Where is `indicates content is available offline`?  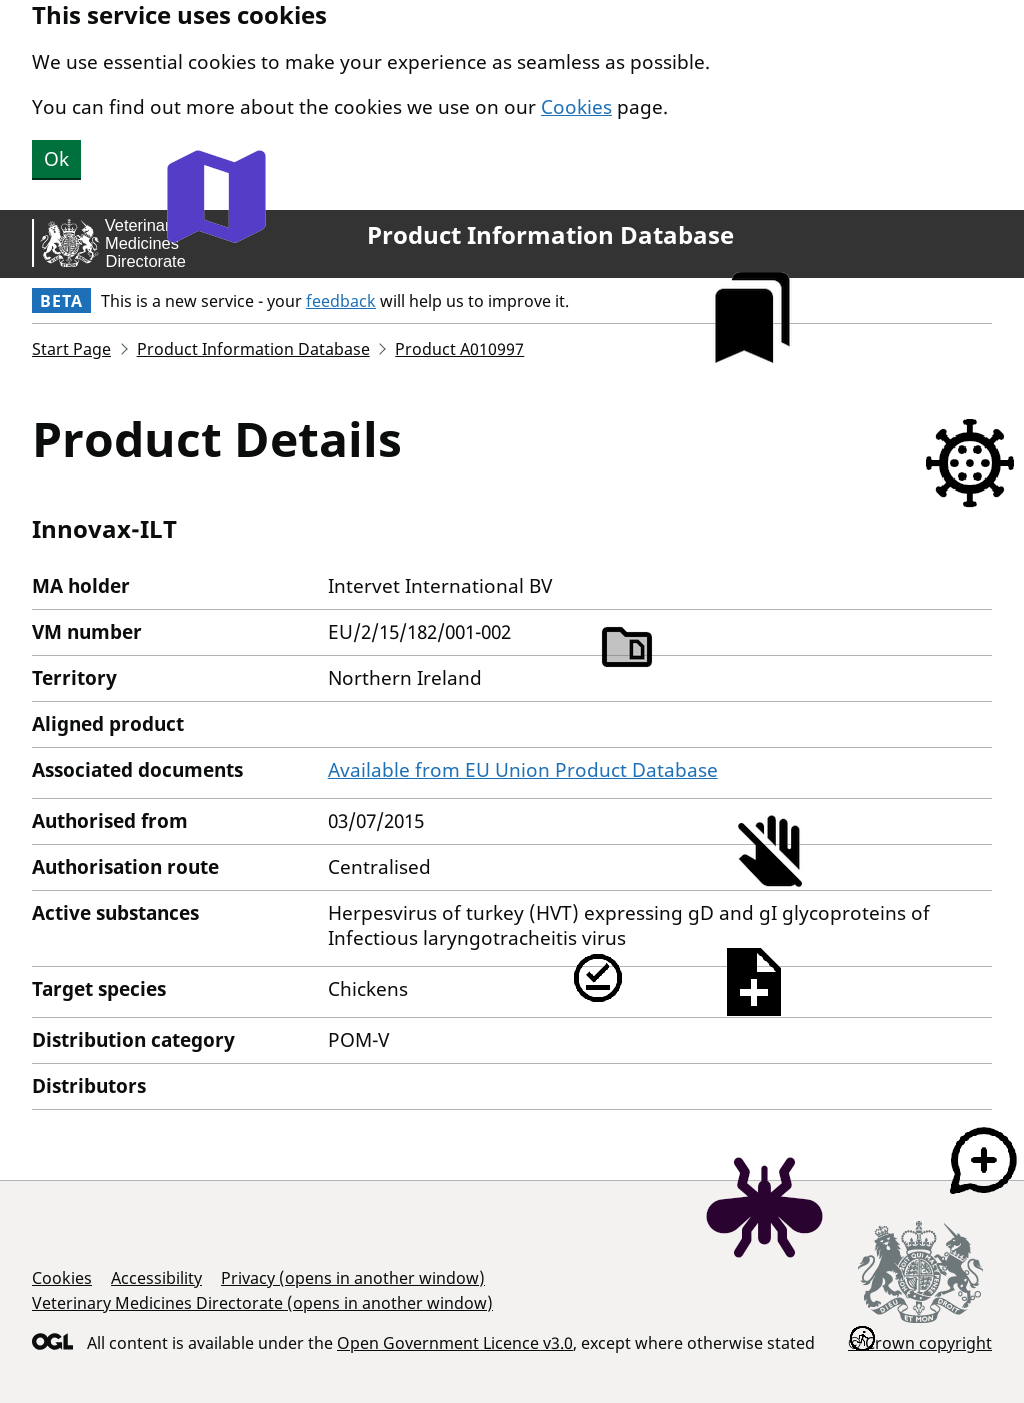 indicates content is available offline is located at coordinates (598, 978).